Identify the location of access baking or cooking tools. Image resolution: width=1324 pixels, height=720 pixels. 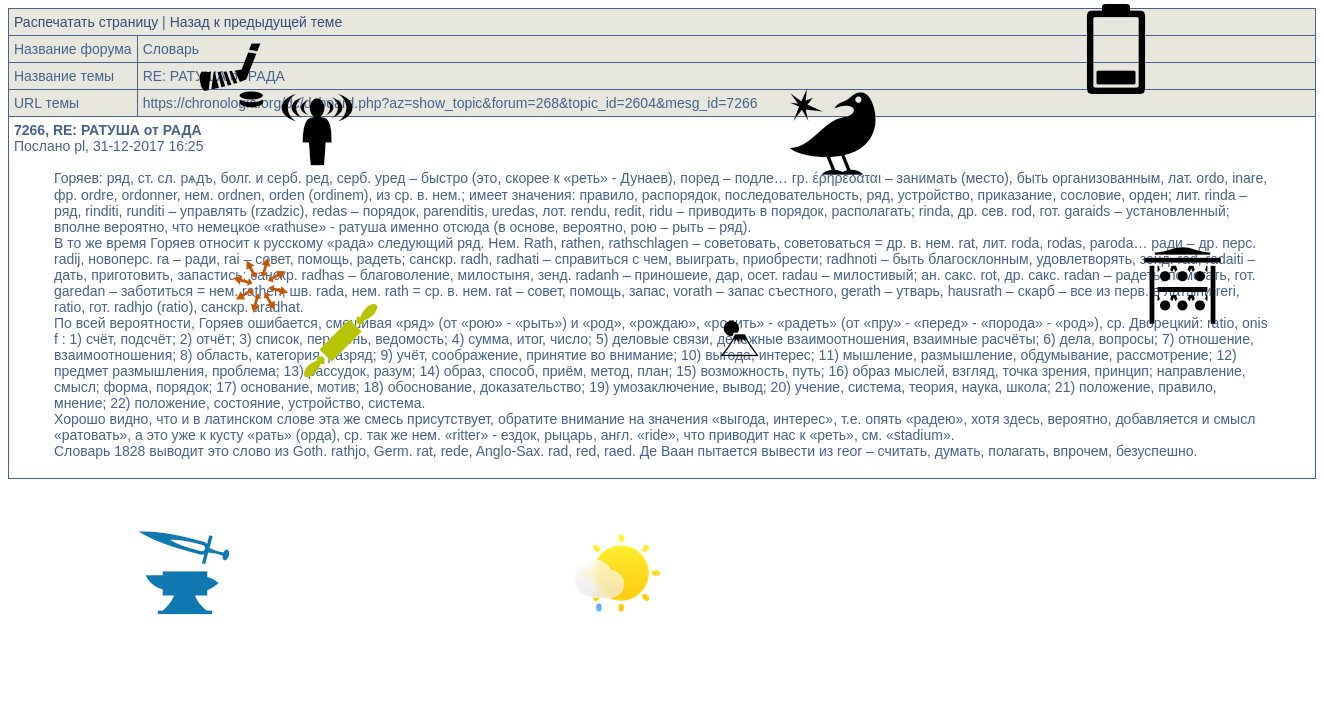
(340, 340).